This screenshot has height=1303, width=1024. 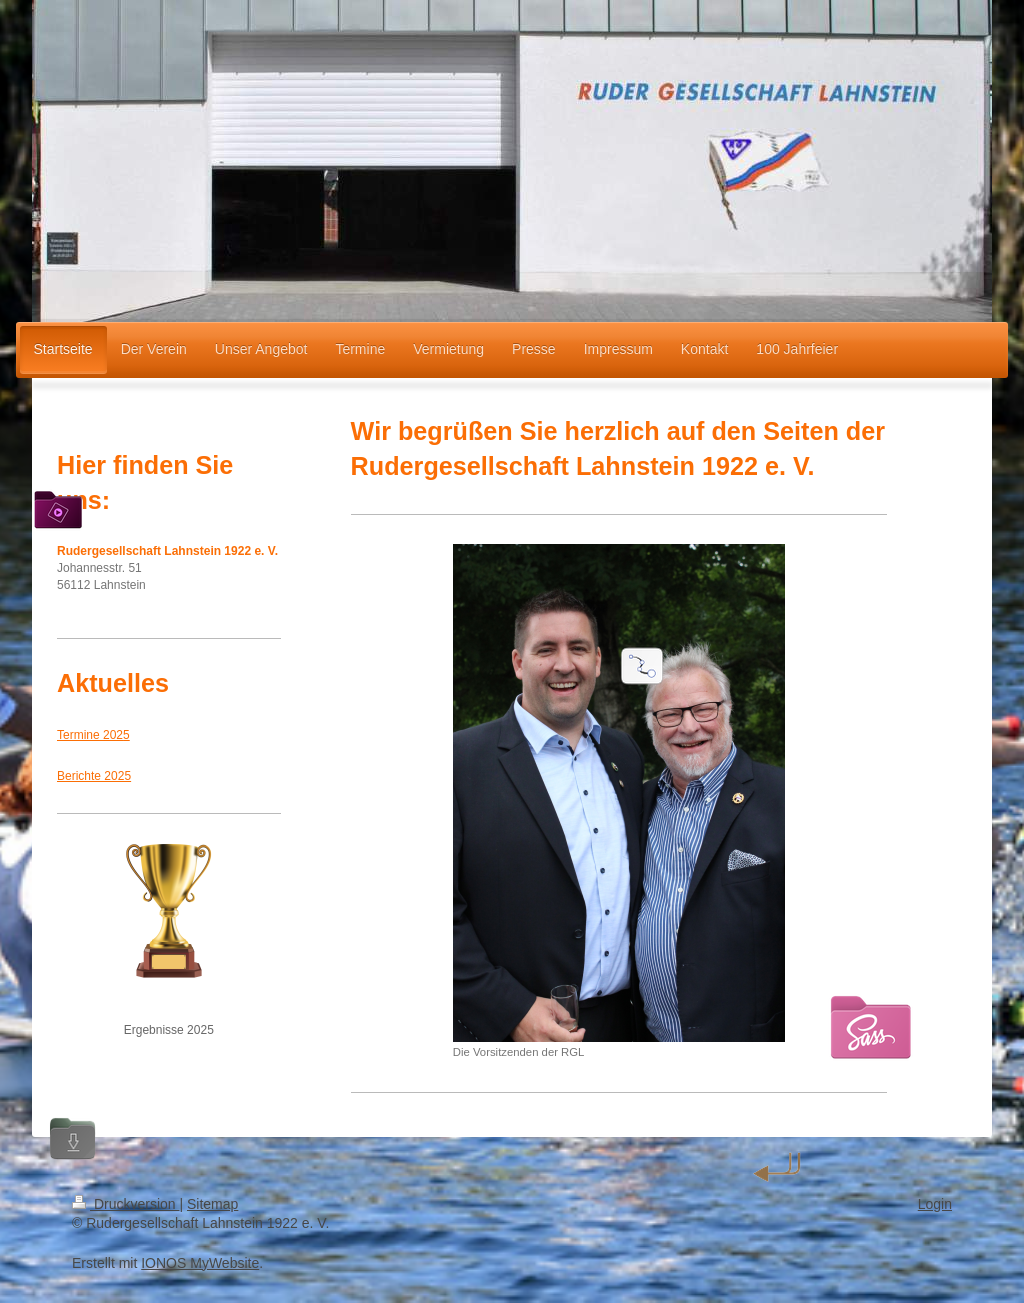 I want to click on folder containing sass stylesheet files, so click(x=870, y=1029).